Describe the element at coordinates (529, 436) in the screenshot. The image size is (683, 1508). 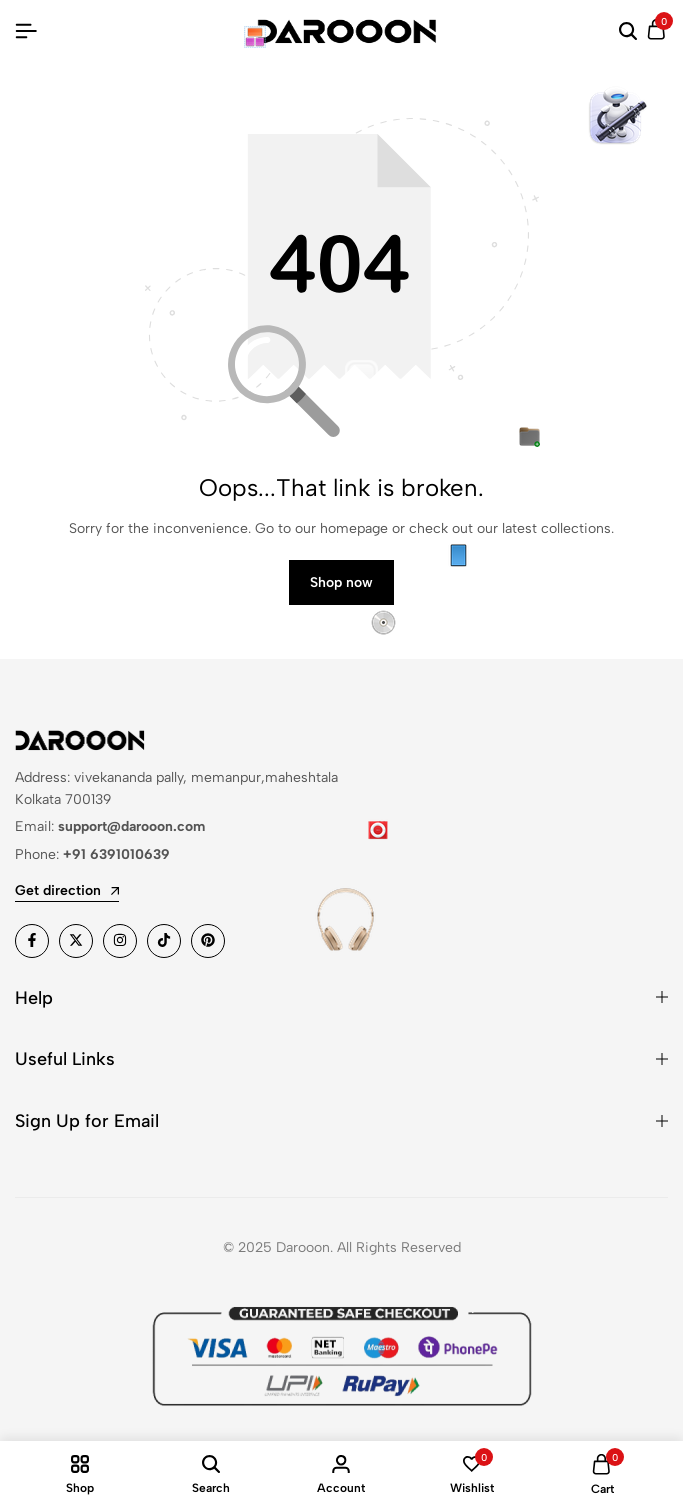
I see `create a new folder` at that location.